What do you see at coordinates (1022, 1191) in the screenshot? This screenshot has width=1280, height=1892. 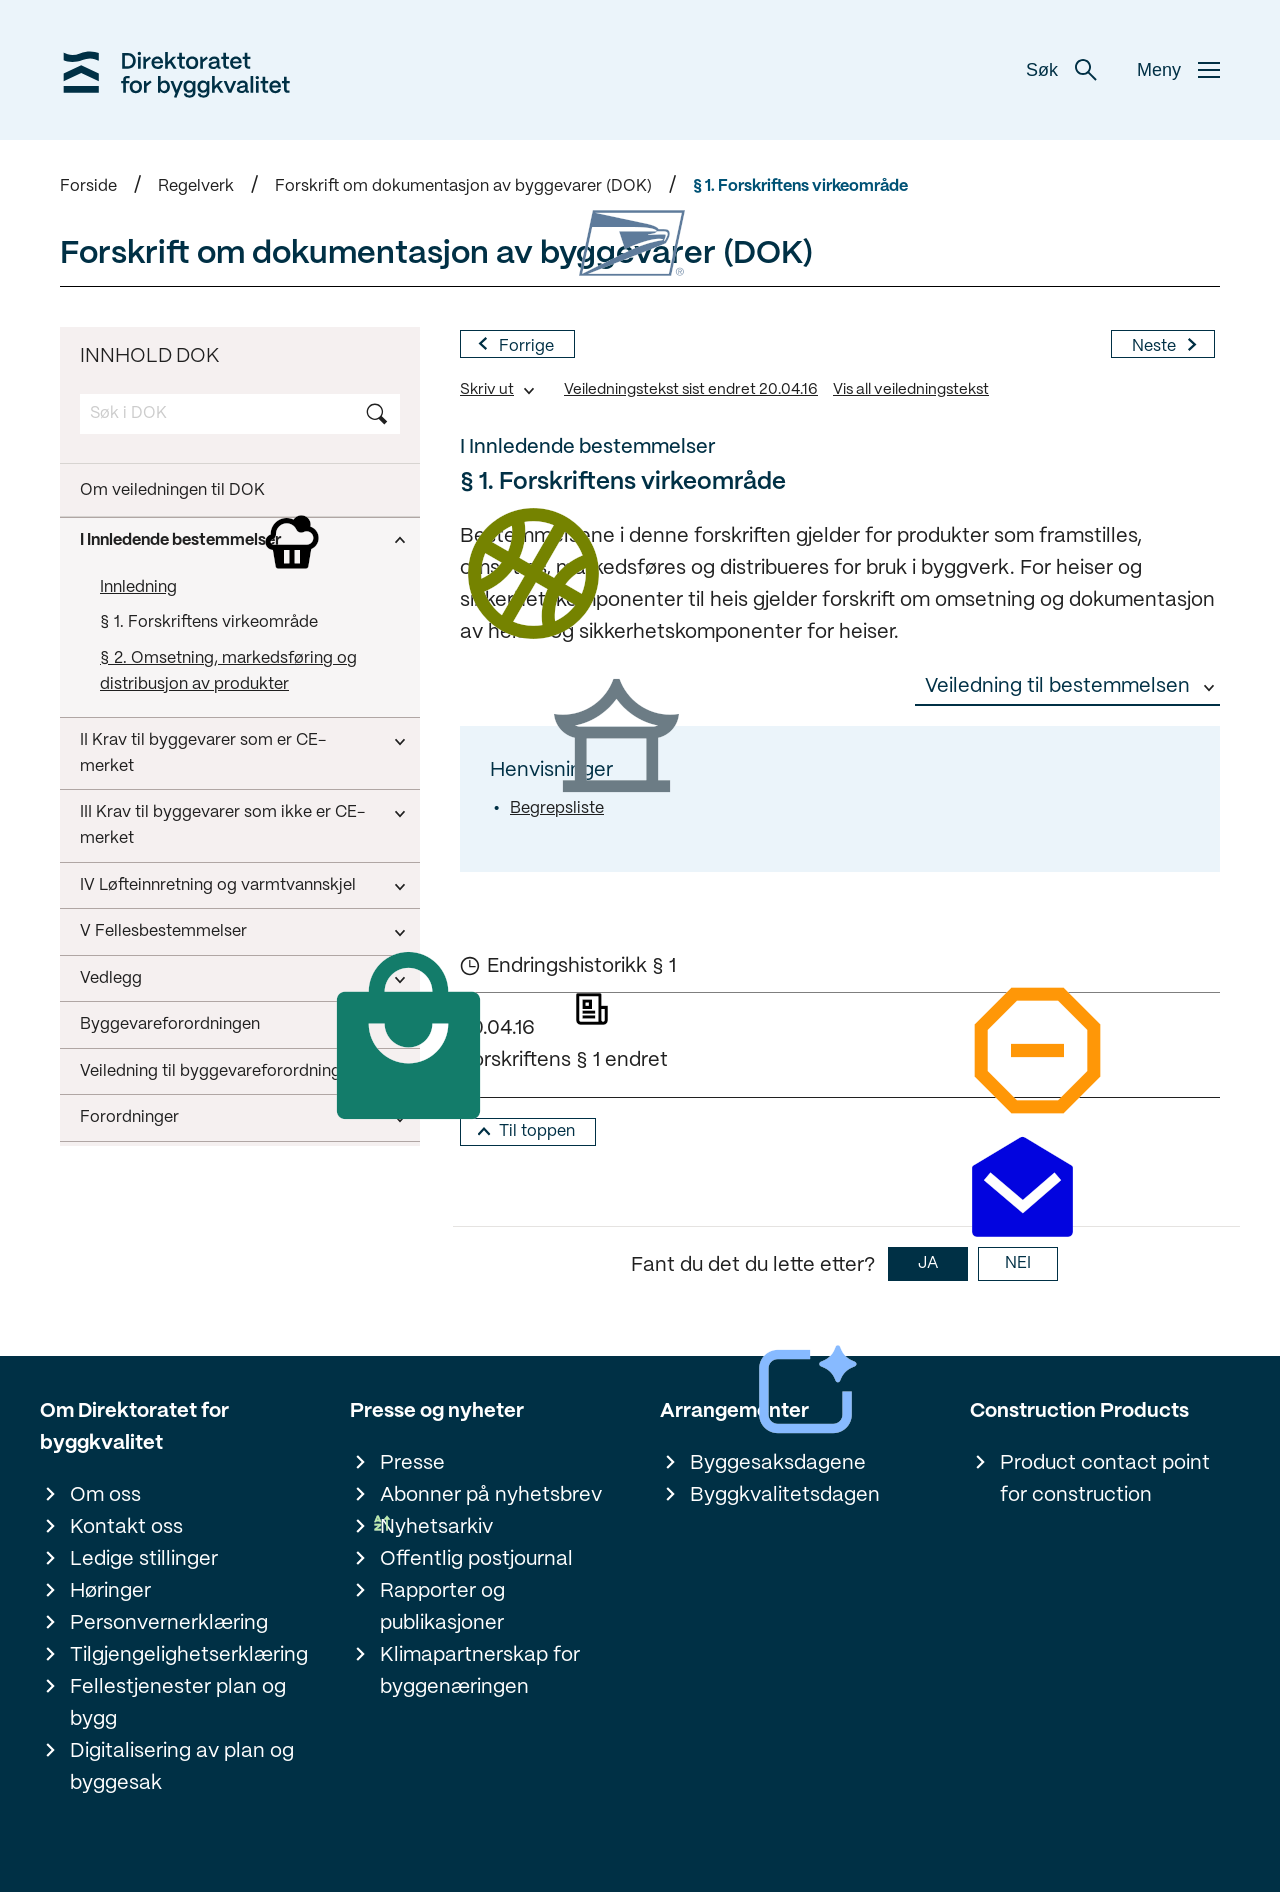 I see `indicates a read or opened email` at bounding box center [1022, 1191].